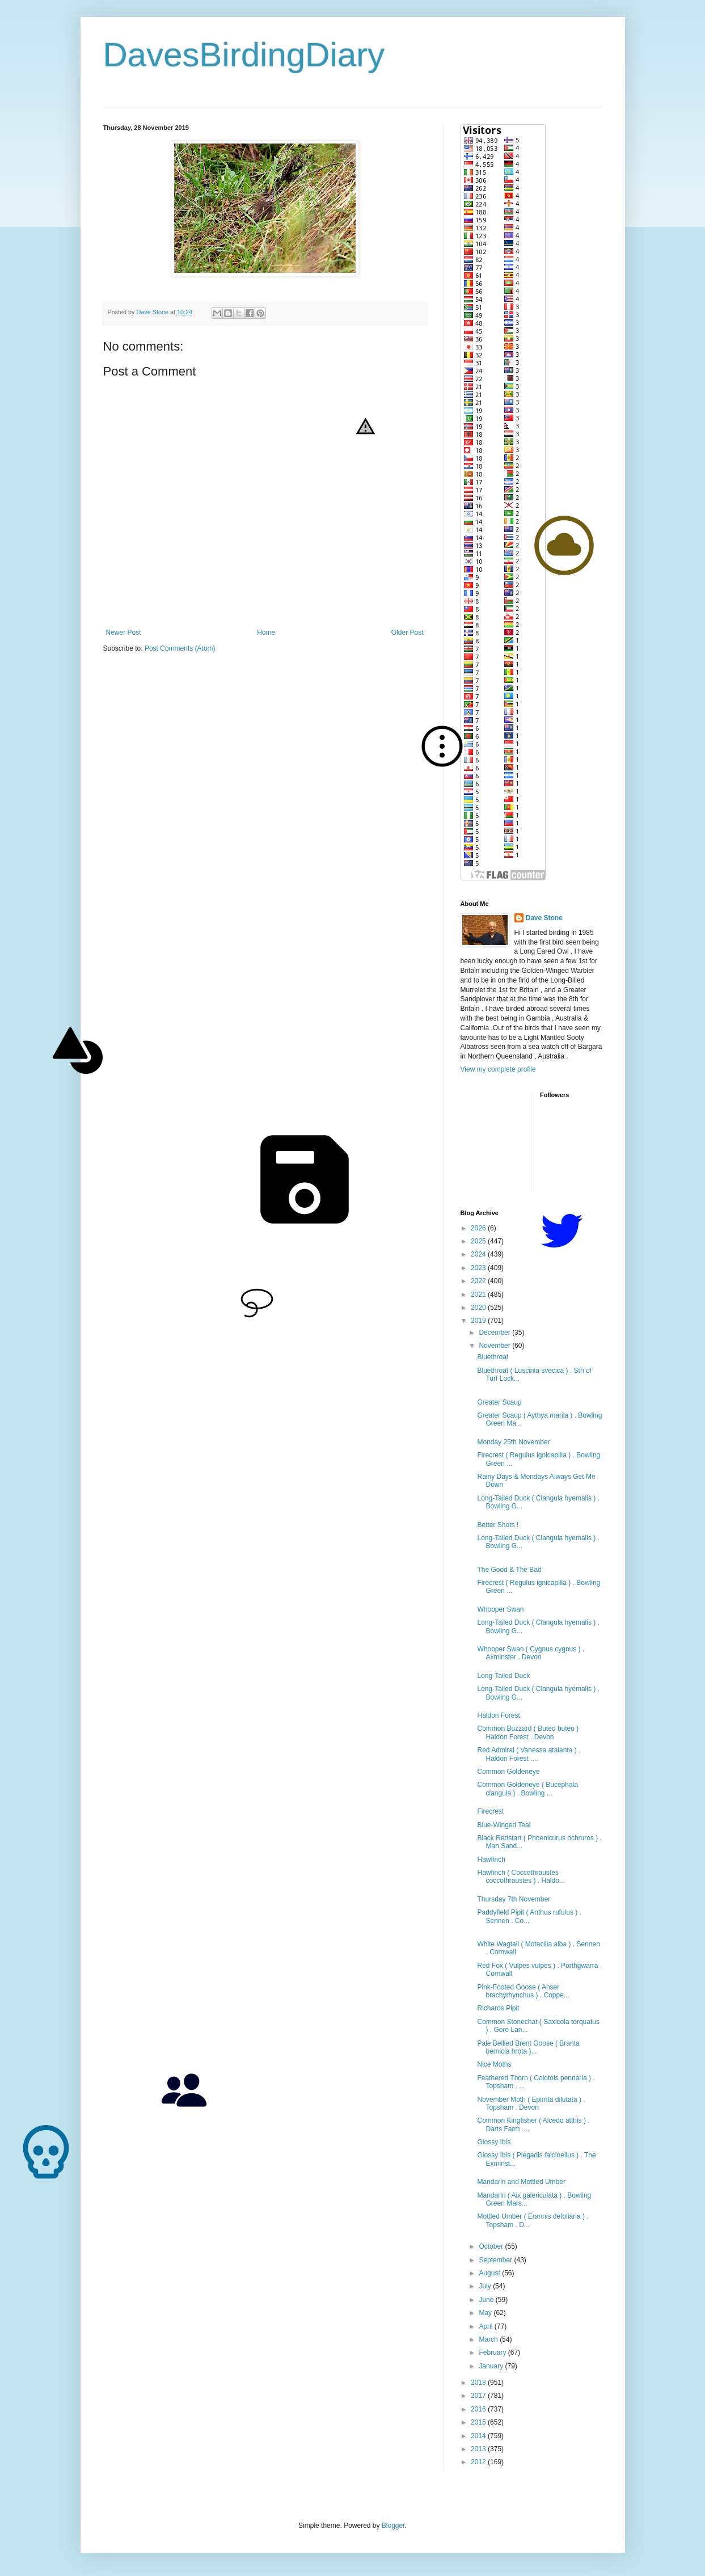  Describe the element at coordinates (562, 1230) in the screenshot. I see `share to twitter` at that location.